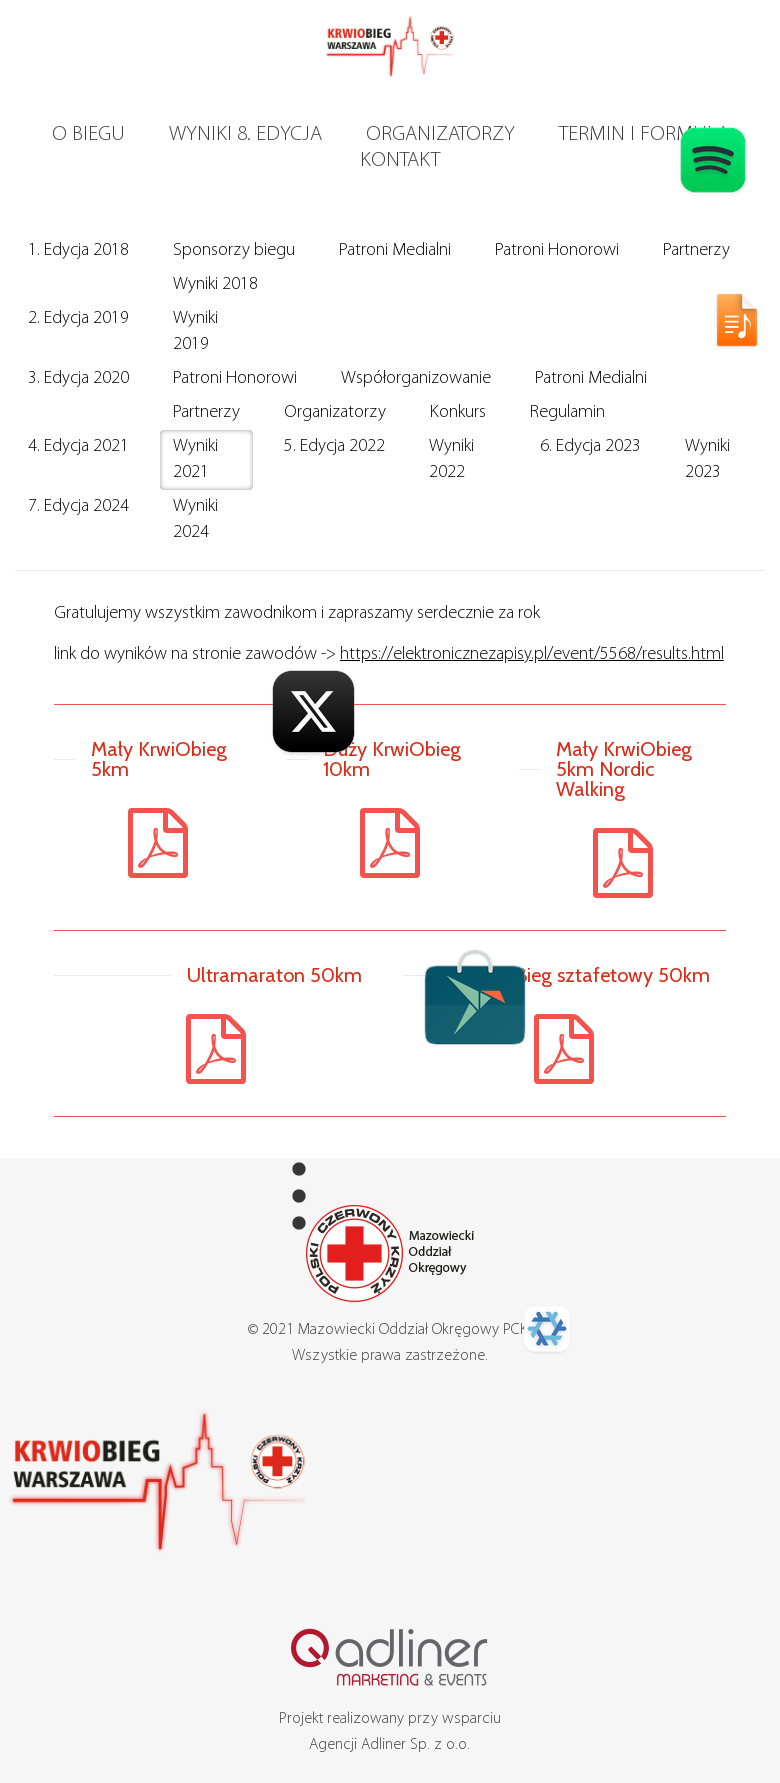 This screenshot has width=780, height=1783. I want to click on open the snap store to browse and install applications, so click(475, 1005).